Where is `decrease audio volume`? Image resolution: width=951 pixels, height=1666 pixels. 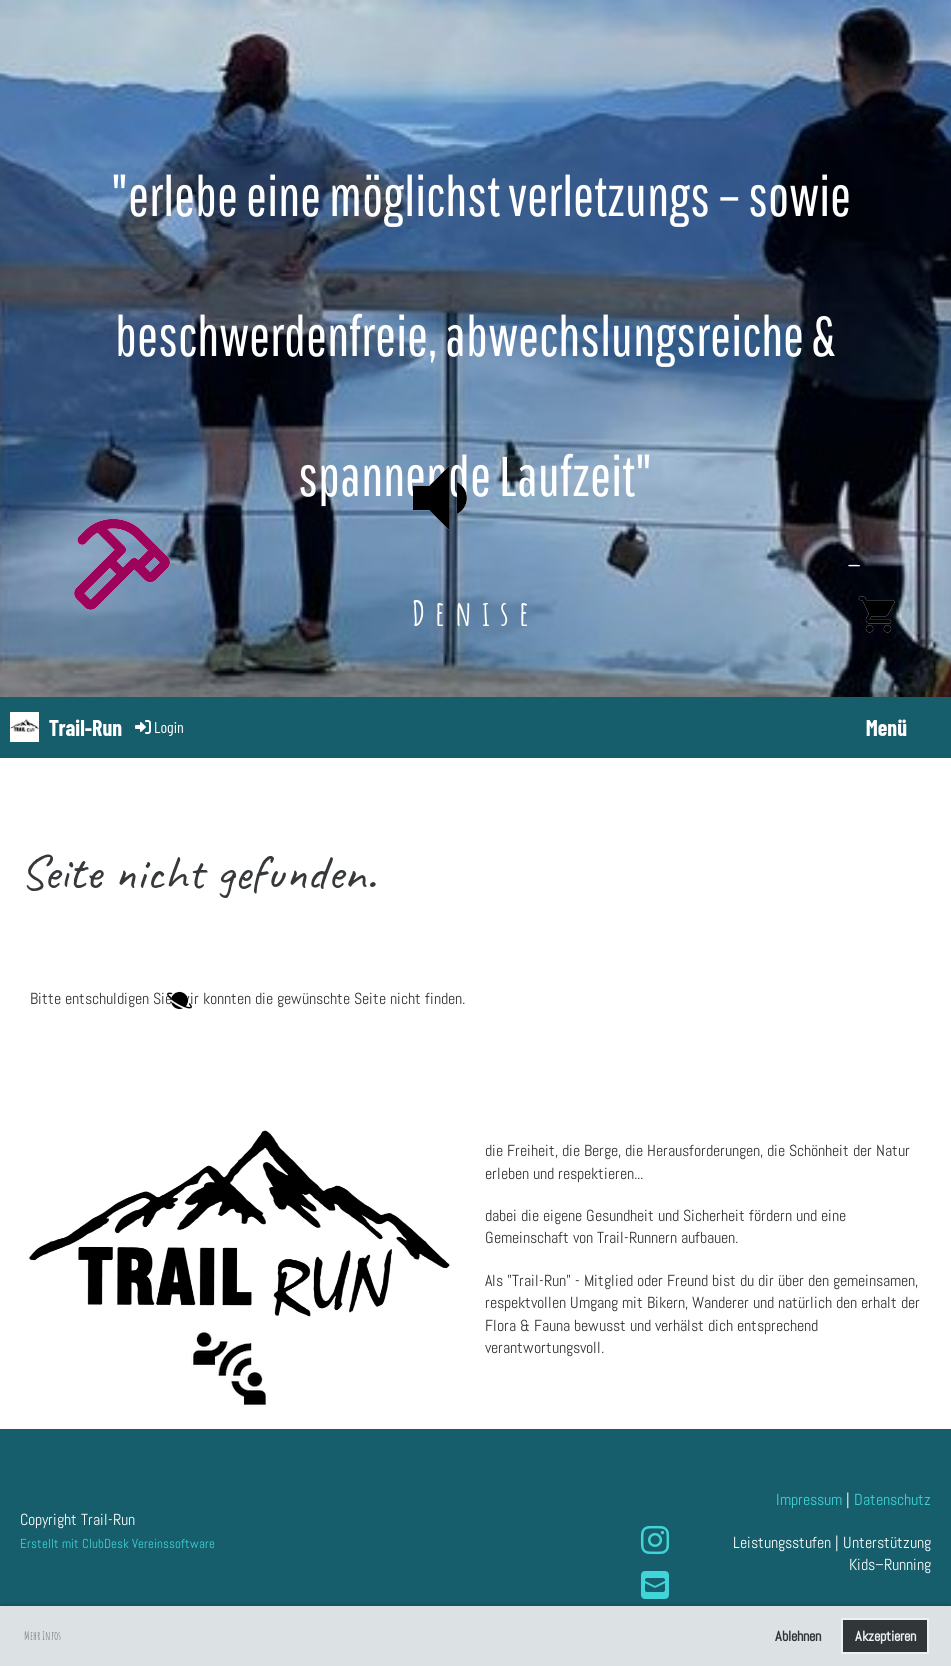
decrease audio volume is located at coordinates (441, 498).